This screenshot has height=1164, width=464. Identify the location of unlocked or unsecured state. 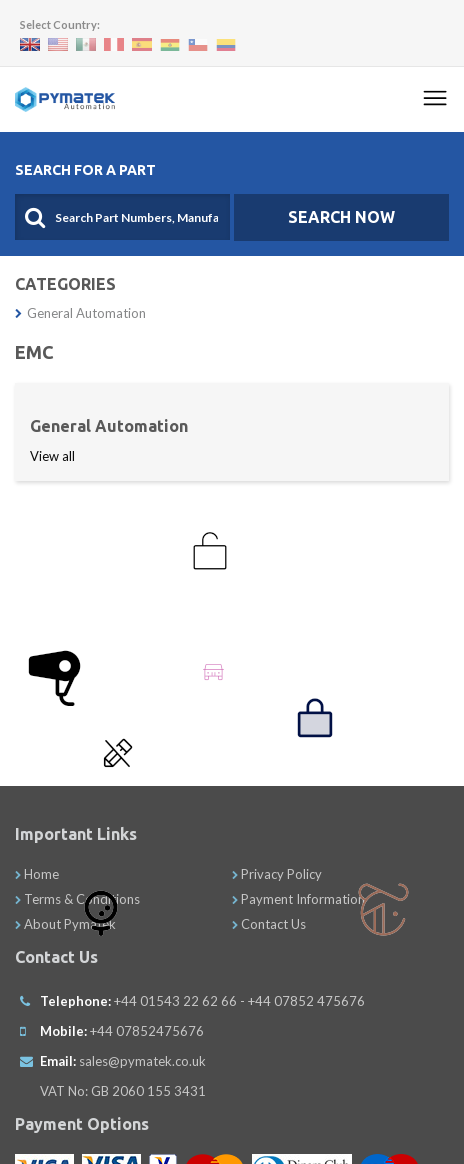
(210, 553).